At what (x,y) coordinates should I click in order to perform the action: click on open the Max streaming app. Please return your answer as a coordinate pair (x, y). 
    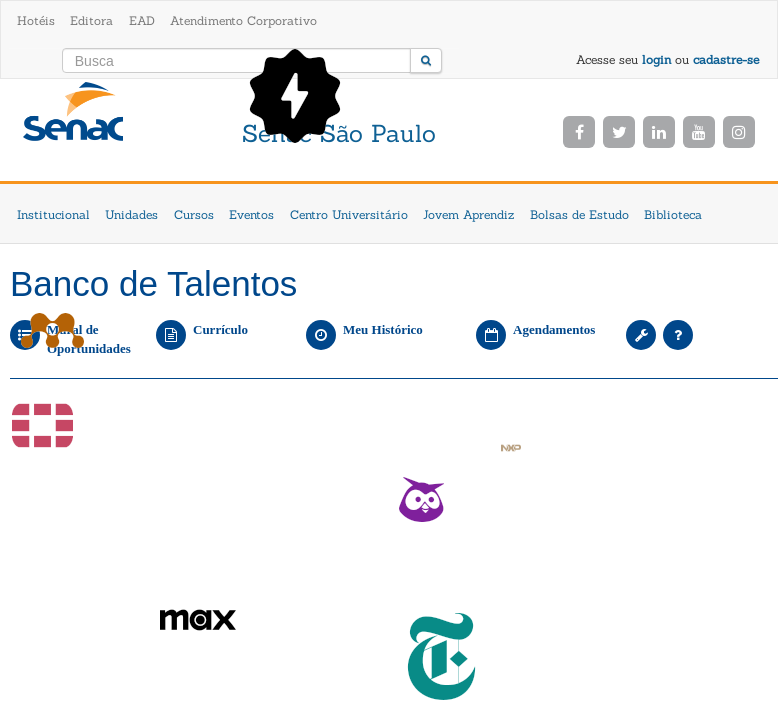
    Looking at the image, I should click on (198, 620).